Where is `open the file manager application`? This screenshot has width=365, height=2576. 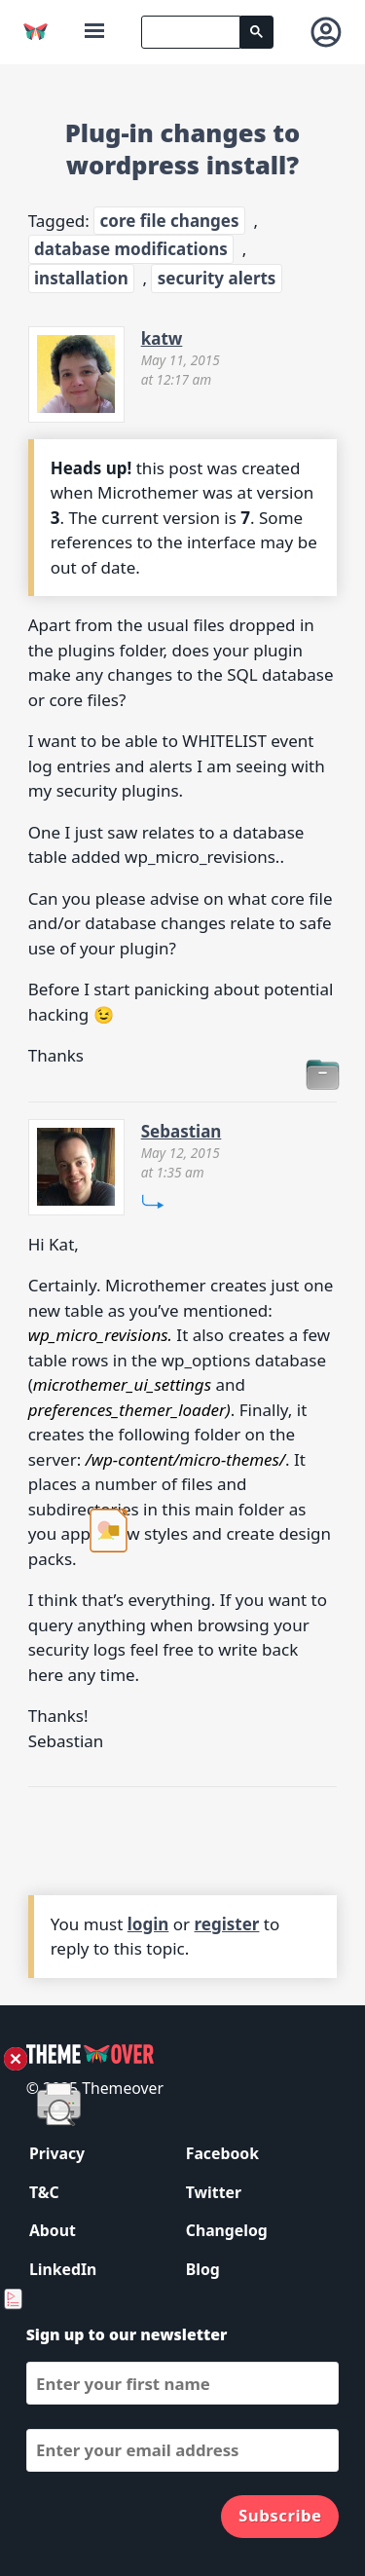 open the file manager application is located at coordinates (322, 1074).